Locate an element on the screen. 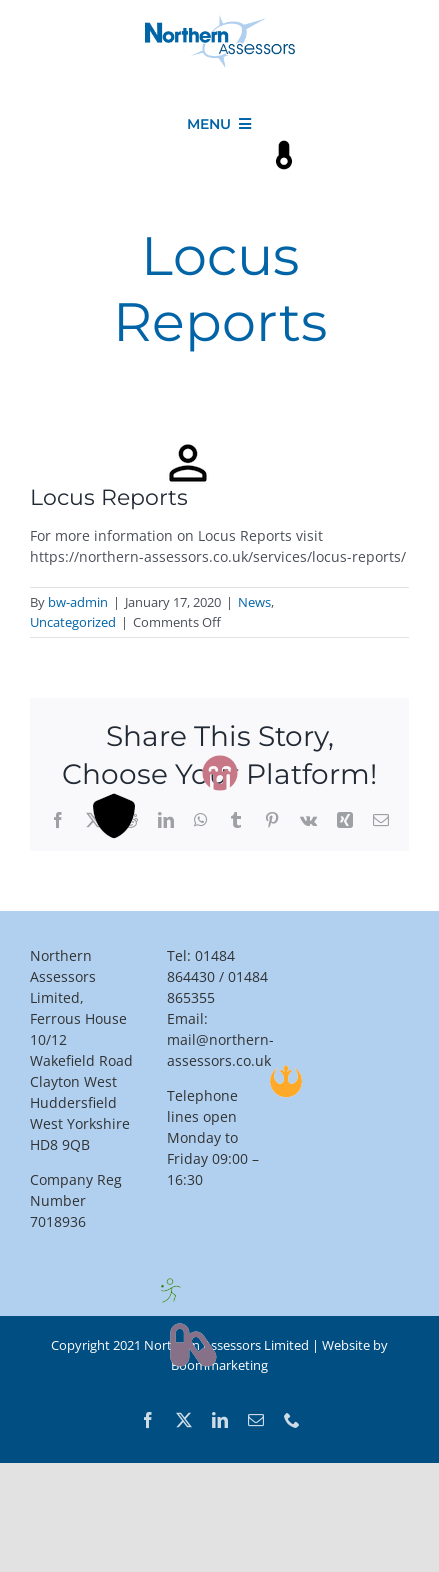  view your profile is located at coordinates (188, 463).